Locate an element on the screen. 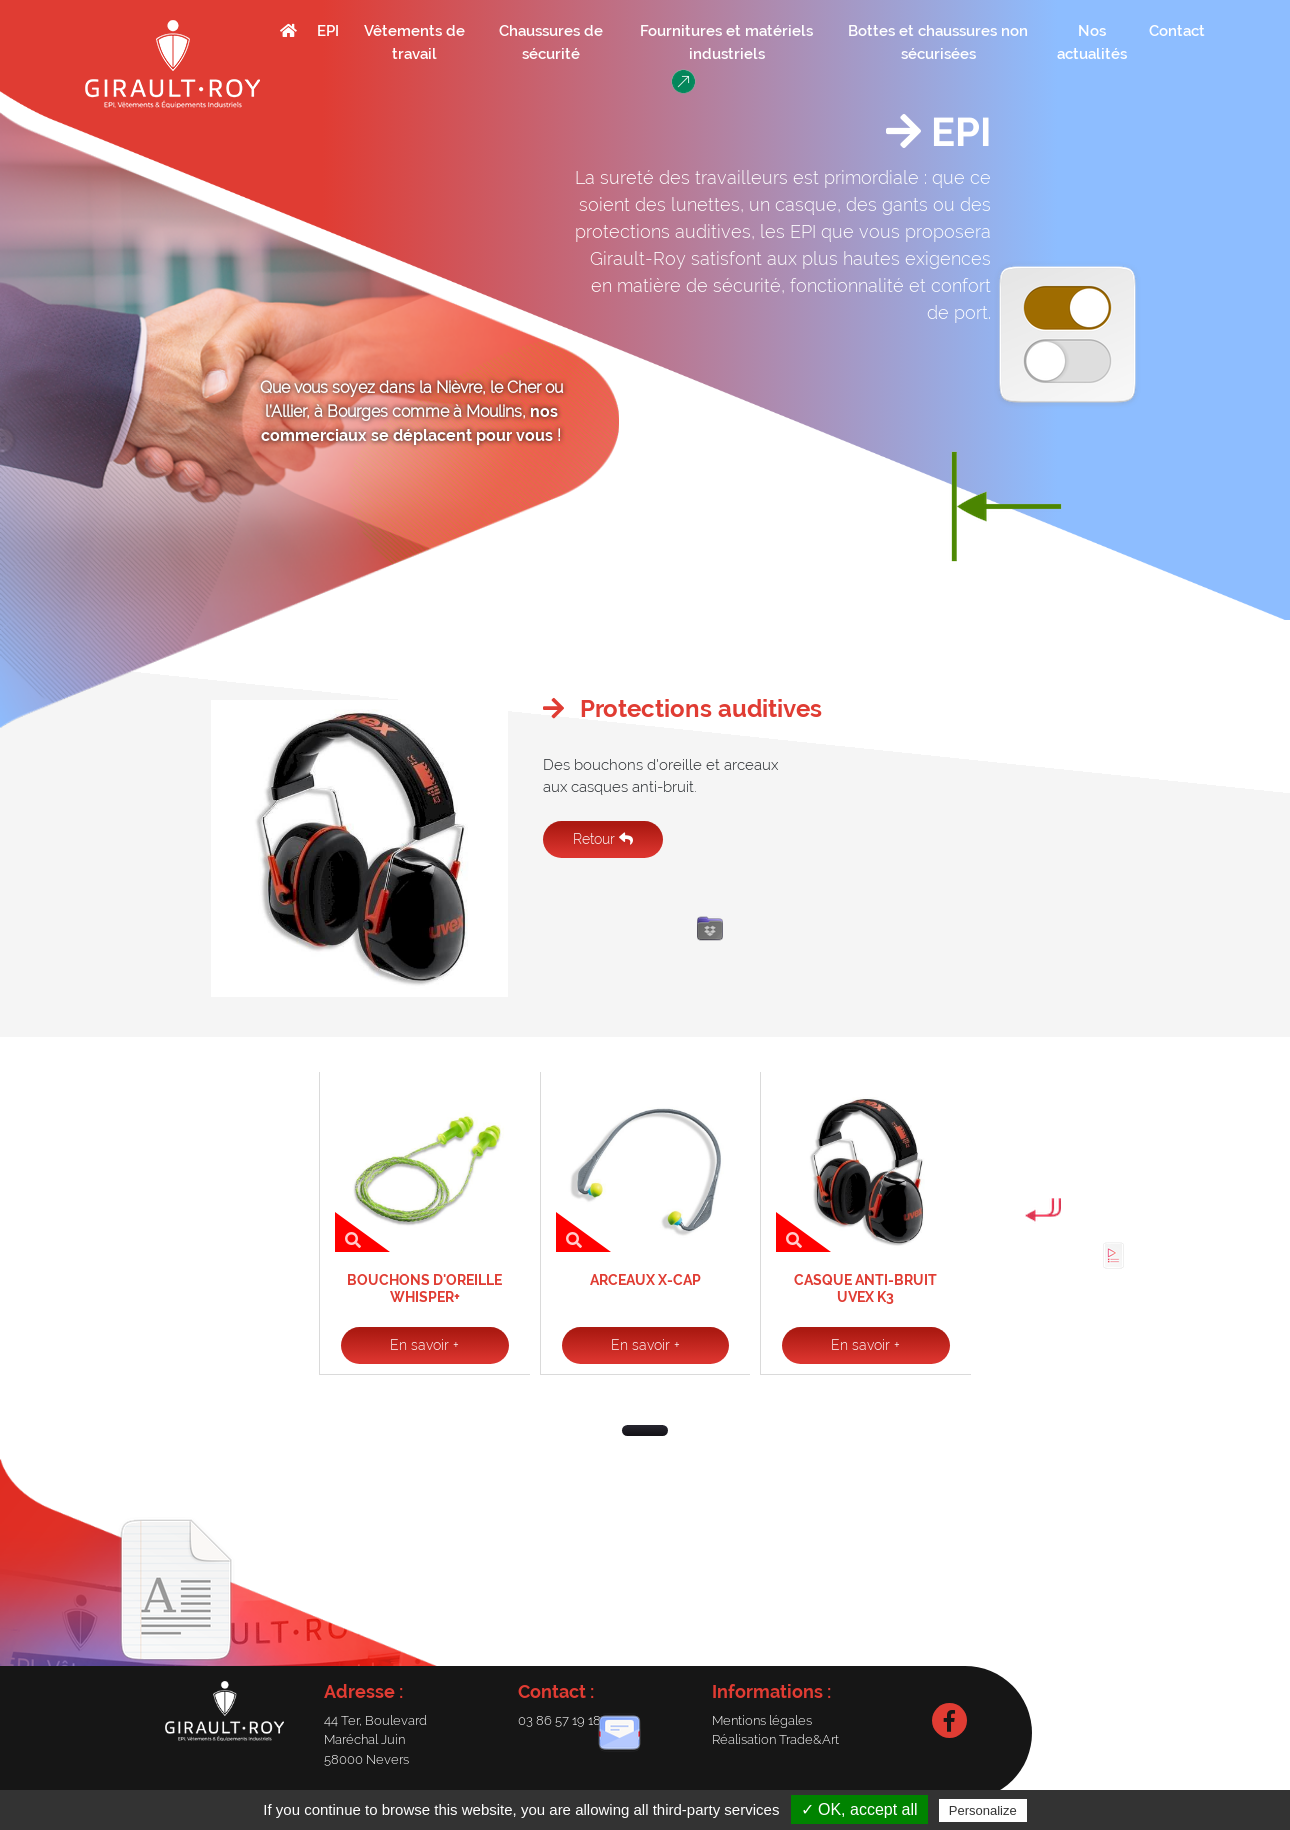 Image resolution: width=1290 pixels, height=1830 pixels. a rich text or formatted document file is located at coordinates (176, 1590).